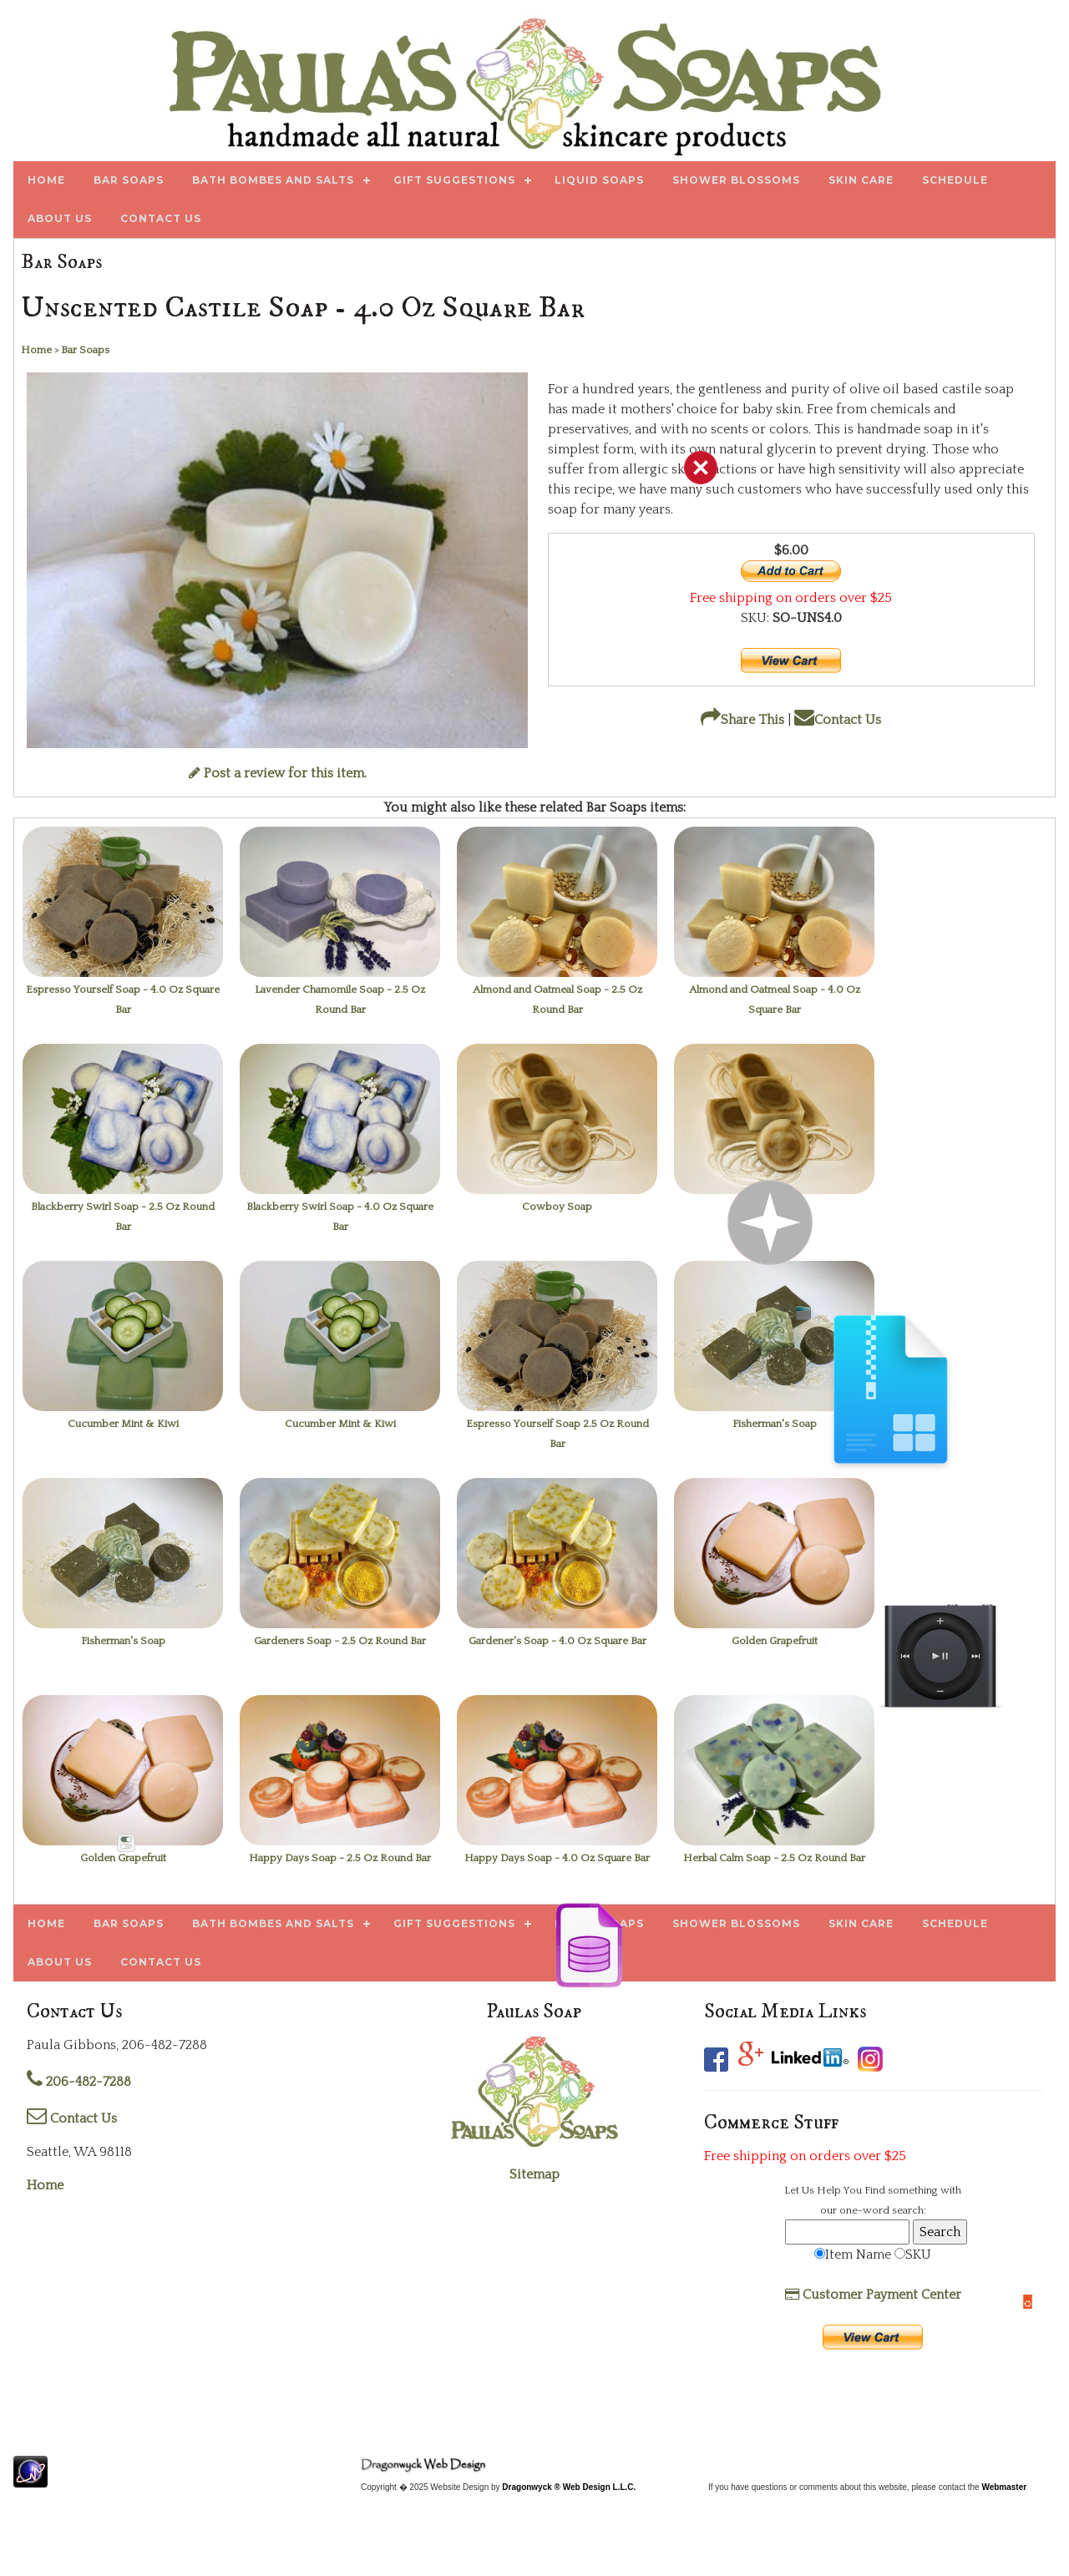 The height and width of the screenshot is (2576, 1069). Describe the element at coordinates (1027, 2301) in the screenshot. I see `open the ubuntu application menu` at that location.